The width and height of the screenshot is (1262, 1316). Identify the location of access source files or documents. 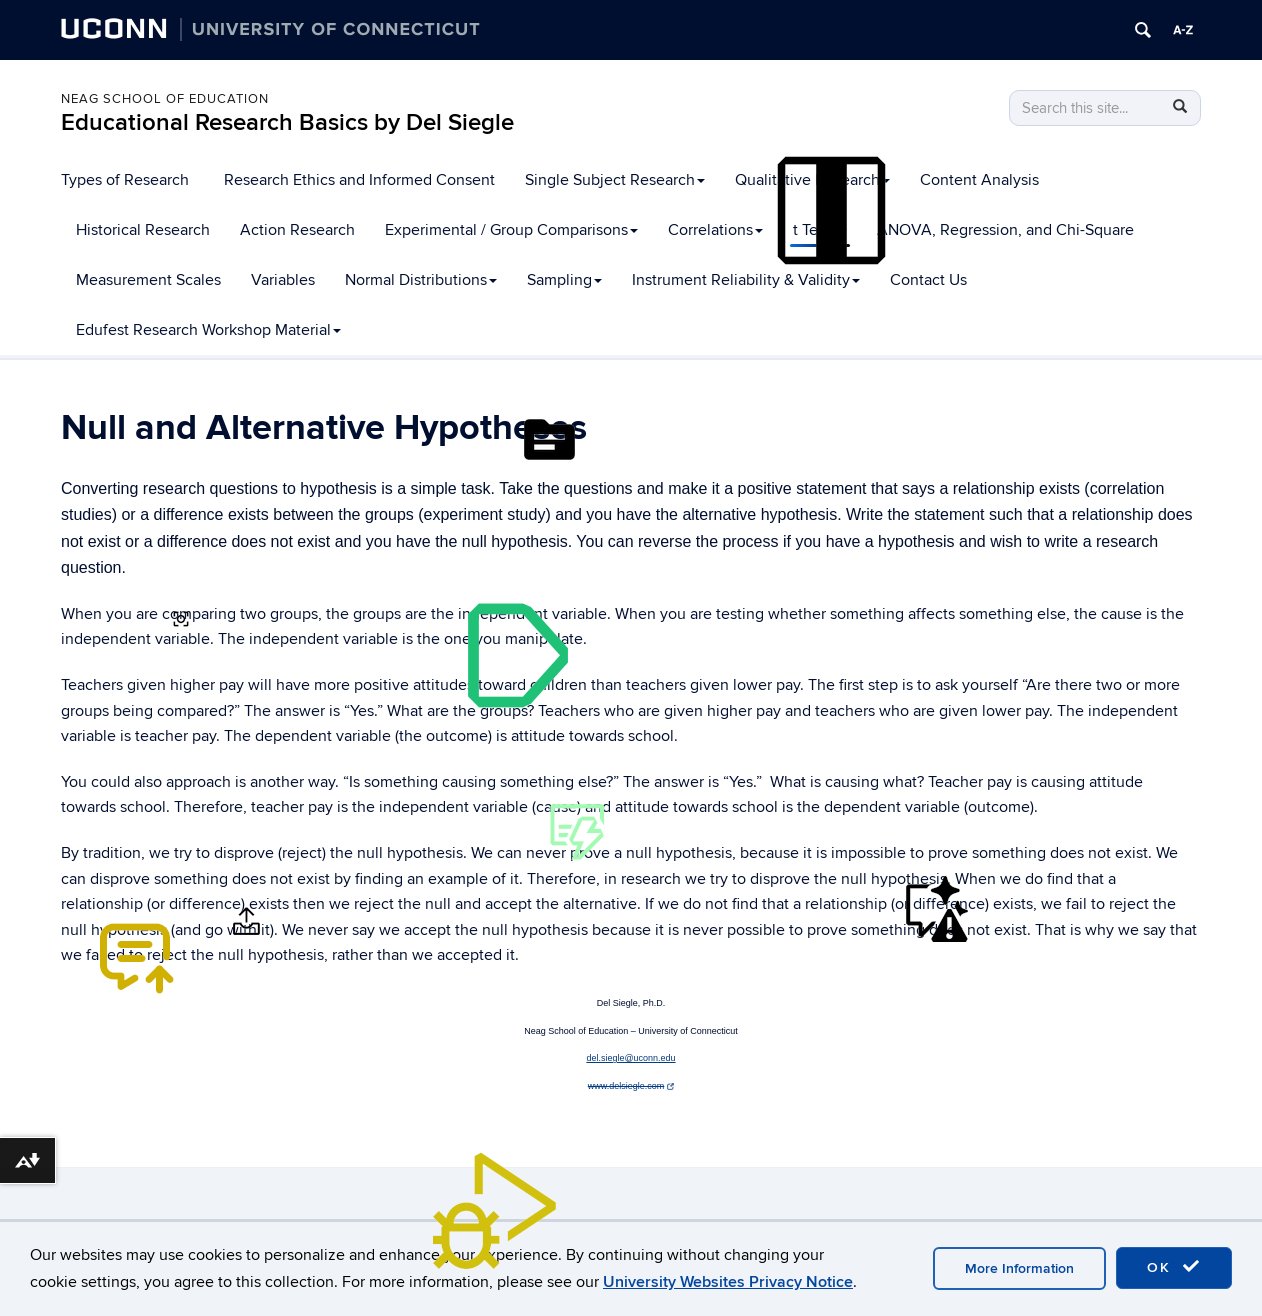
(549, 439).